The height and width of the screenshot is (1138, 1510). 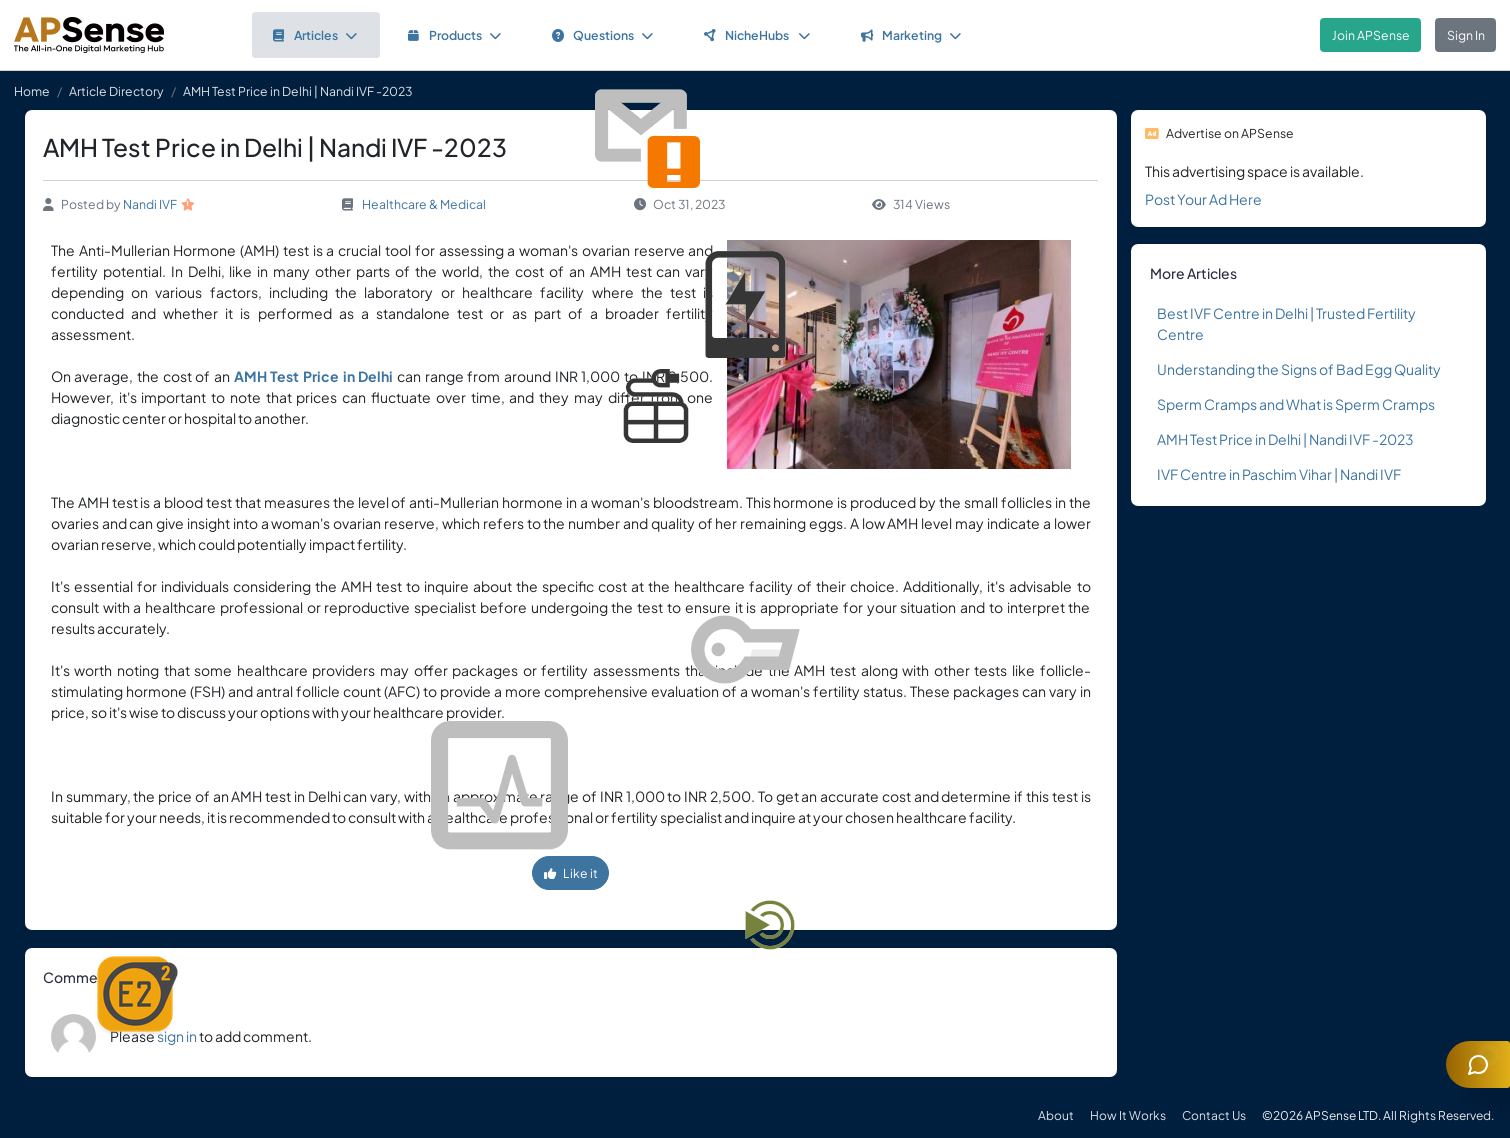 What do you see at coordinates (745, 304) in the screenshot?
I see `indicates uninterruptible power supply (UPS) device connected` at bounding box center [745, 304].